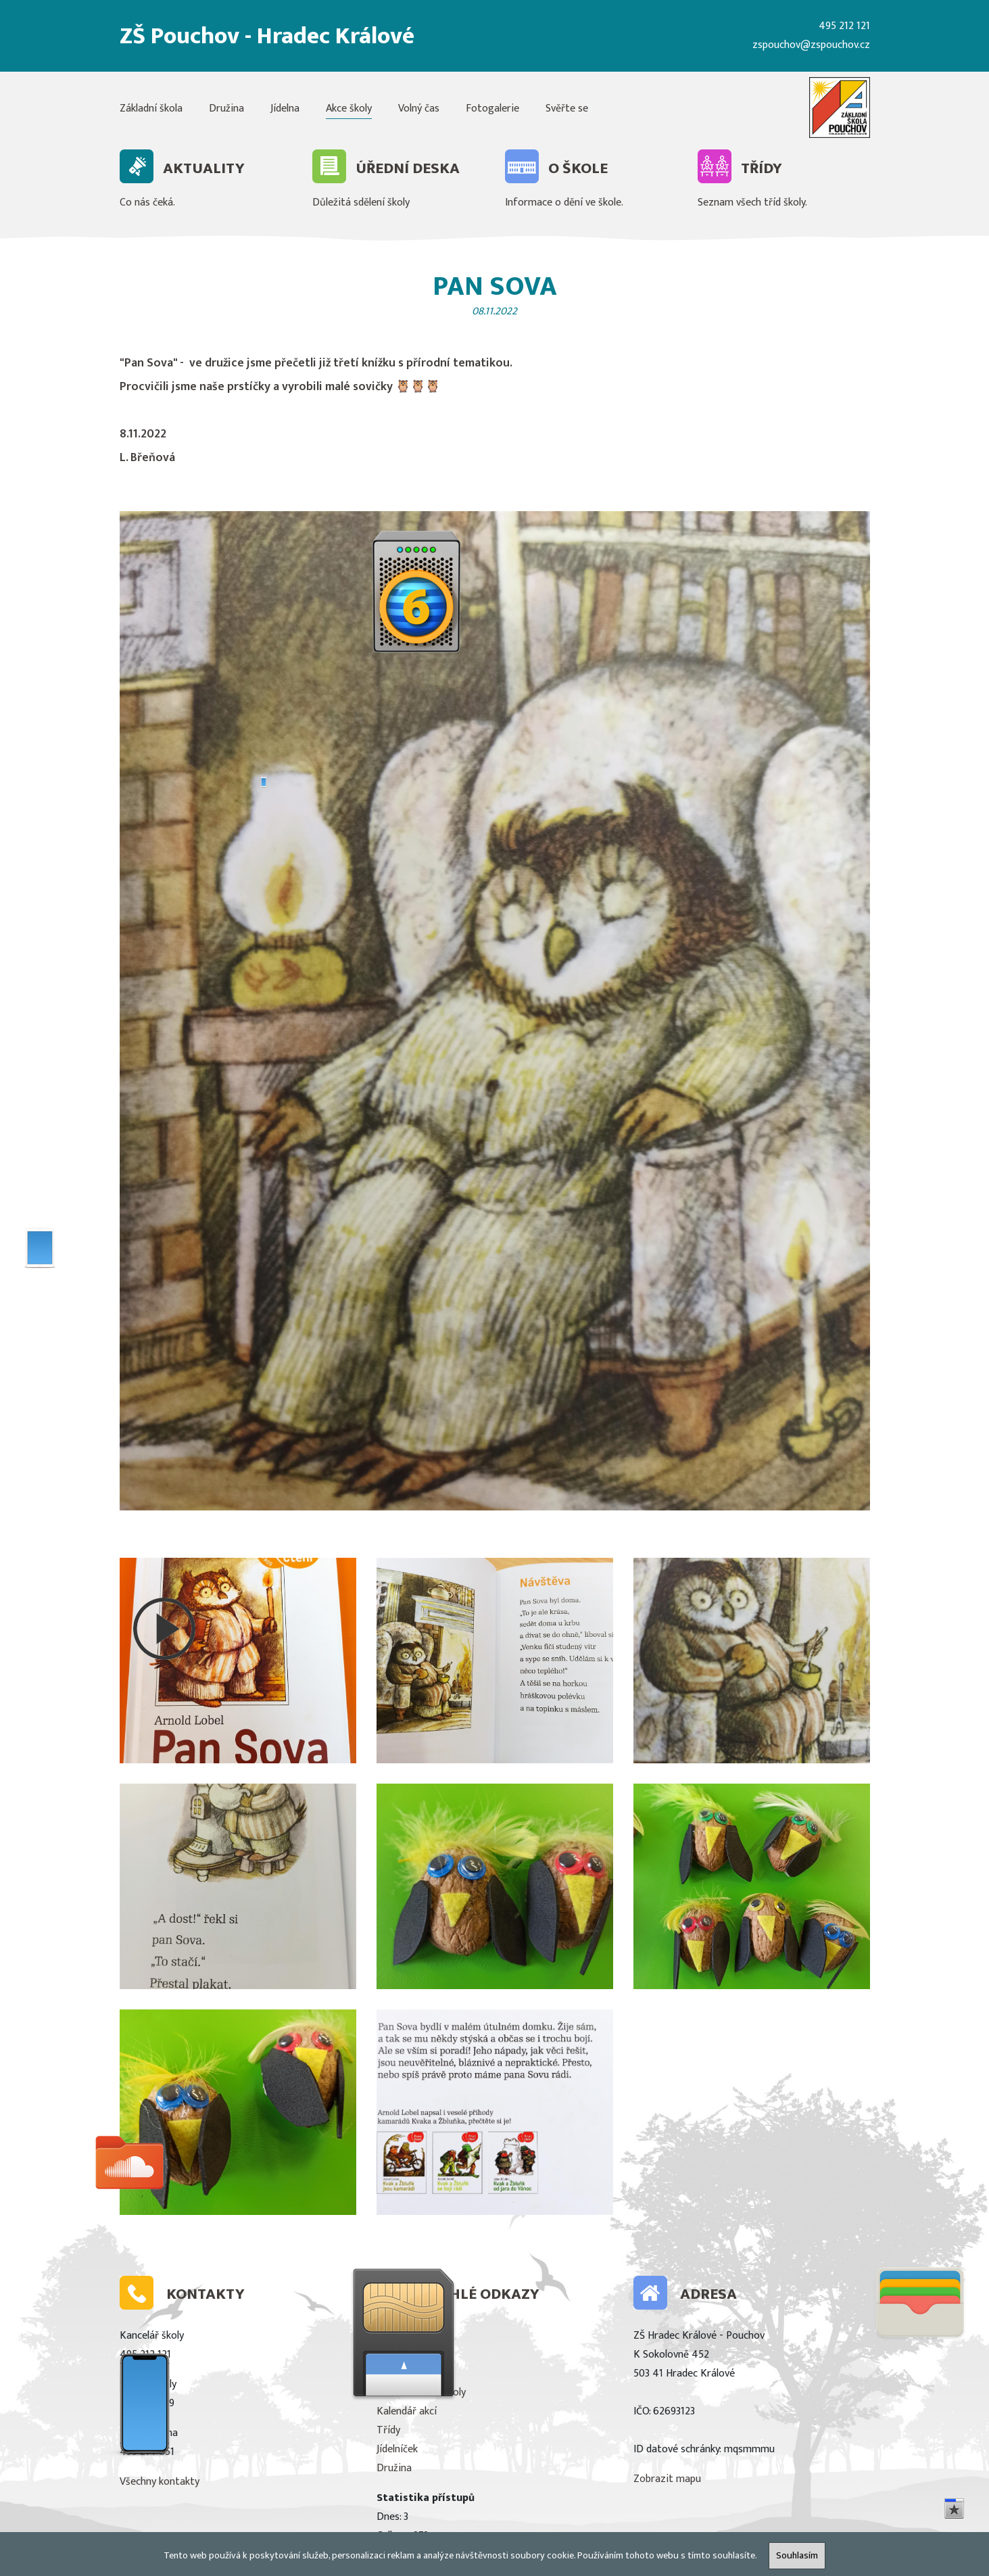 The image size is (989, 2576). I want to click on indicates a connected iPhone device, so click(264, 782).